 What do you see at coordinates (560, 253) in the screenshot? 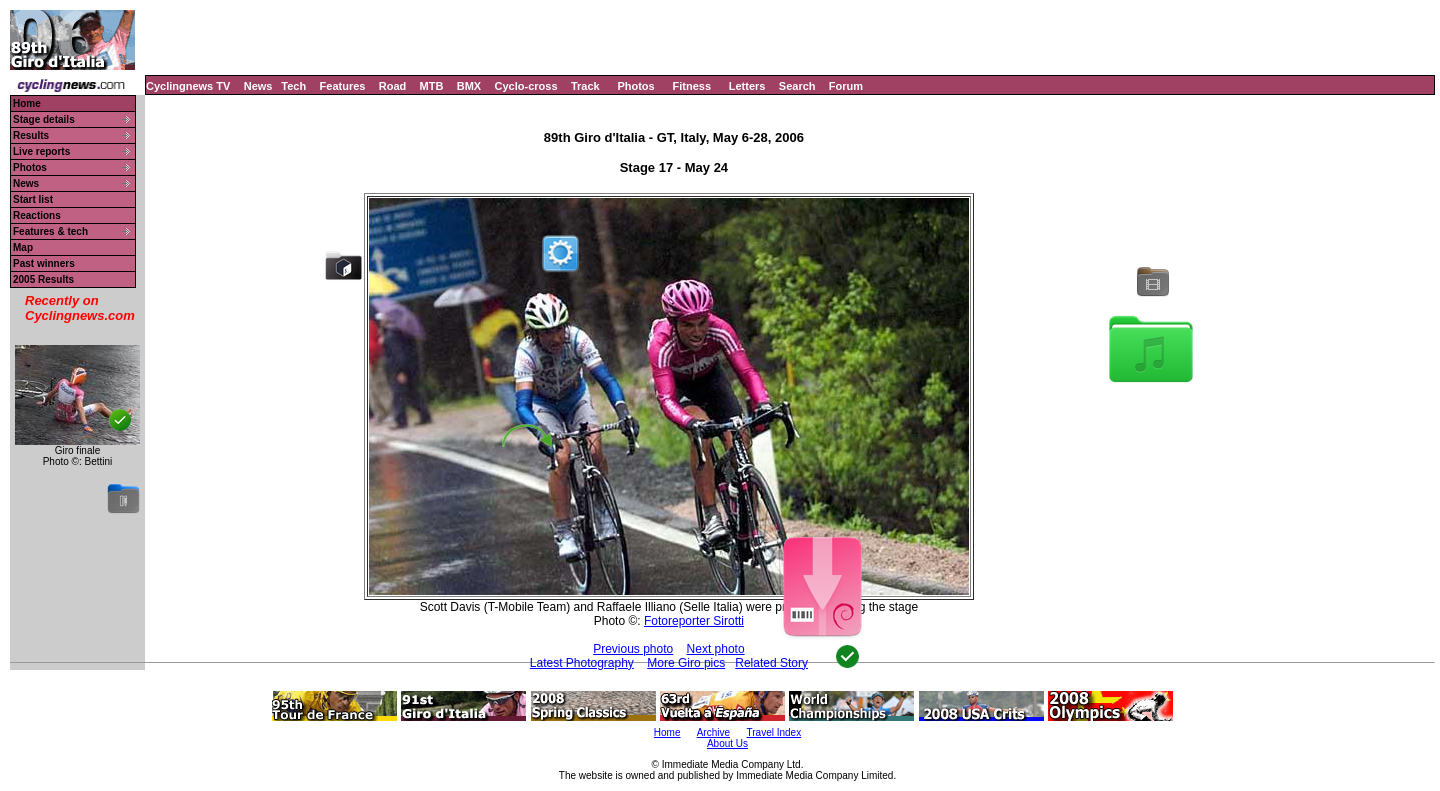
I see `access system runtime components` at bounding box center [560, 253].